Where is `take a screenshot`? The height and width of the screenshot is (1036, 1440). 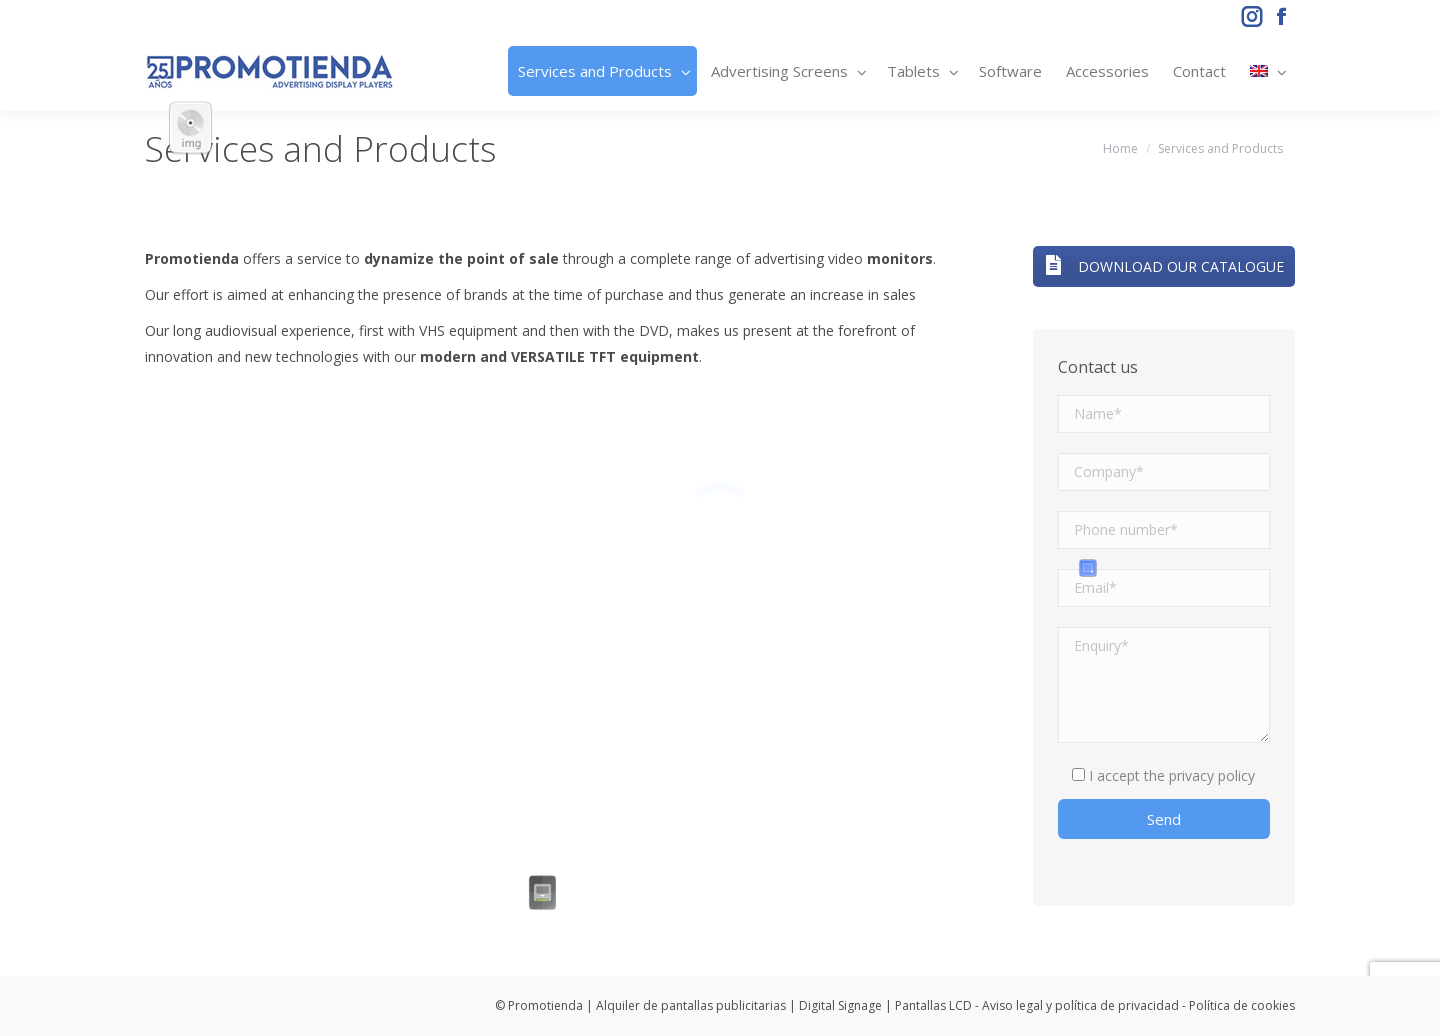
take a screenshot is located at coordinates (1088, 568).